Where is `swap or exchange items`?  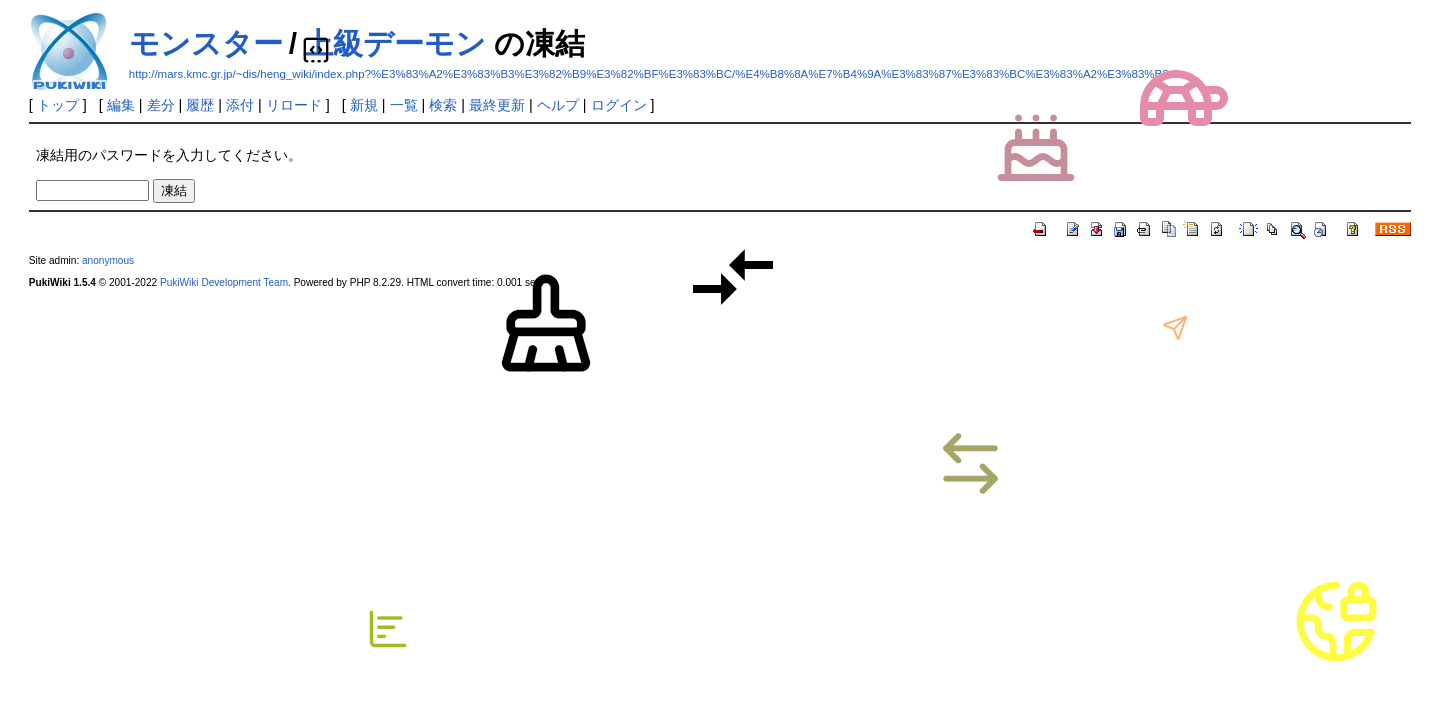
swap or exchange items is located at coordinates (970, 463).